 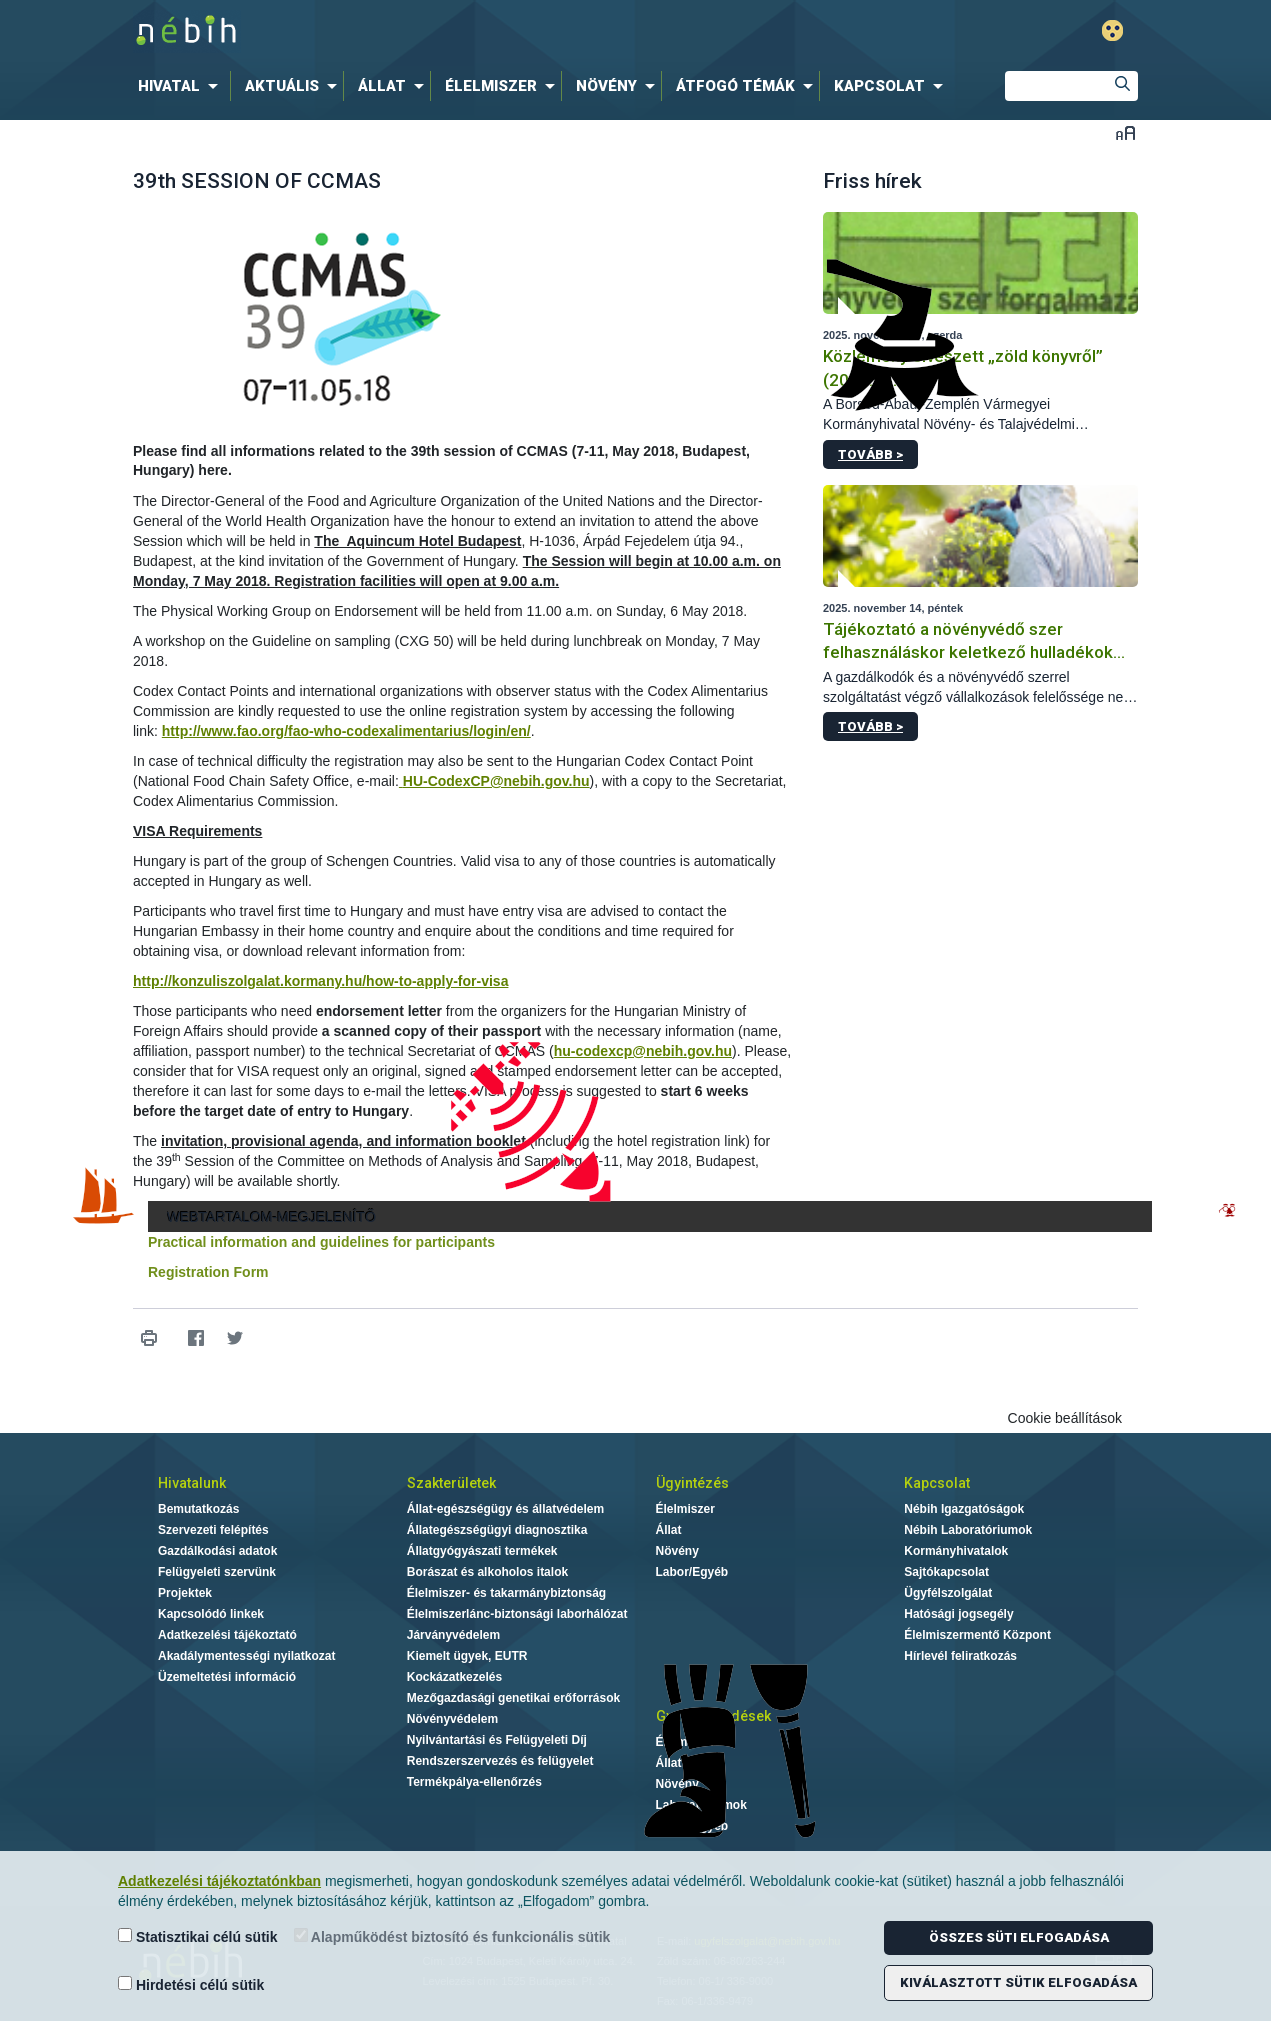 I want to click on select a sailing boat or nautical vessel, so click(x=103, y=1195).